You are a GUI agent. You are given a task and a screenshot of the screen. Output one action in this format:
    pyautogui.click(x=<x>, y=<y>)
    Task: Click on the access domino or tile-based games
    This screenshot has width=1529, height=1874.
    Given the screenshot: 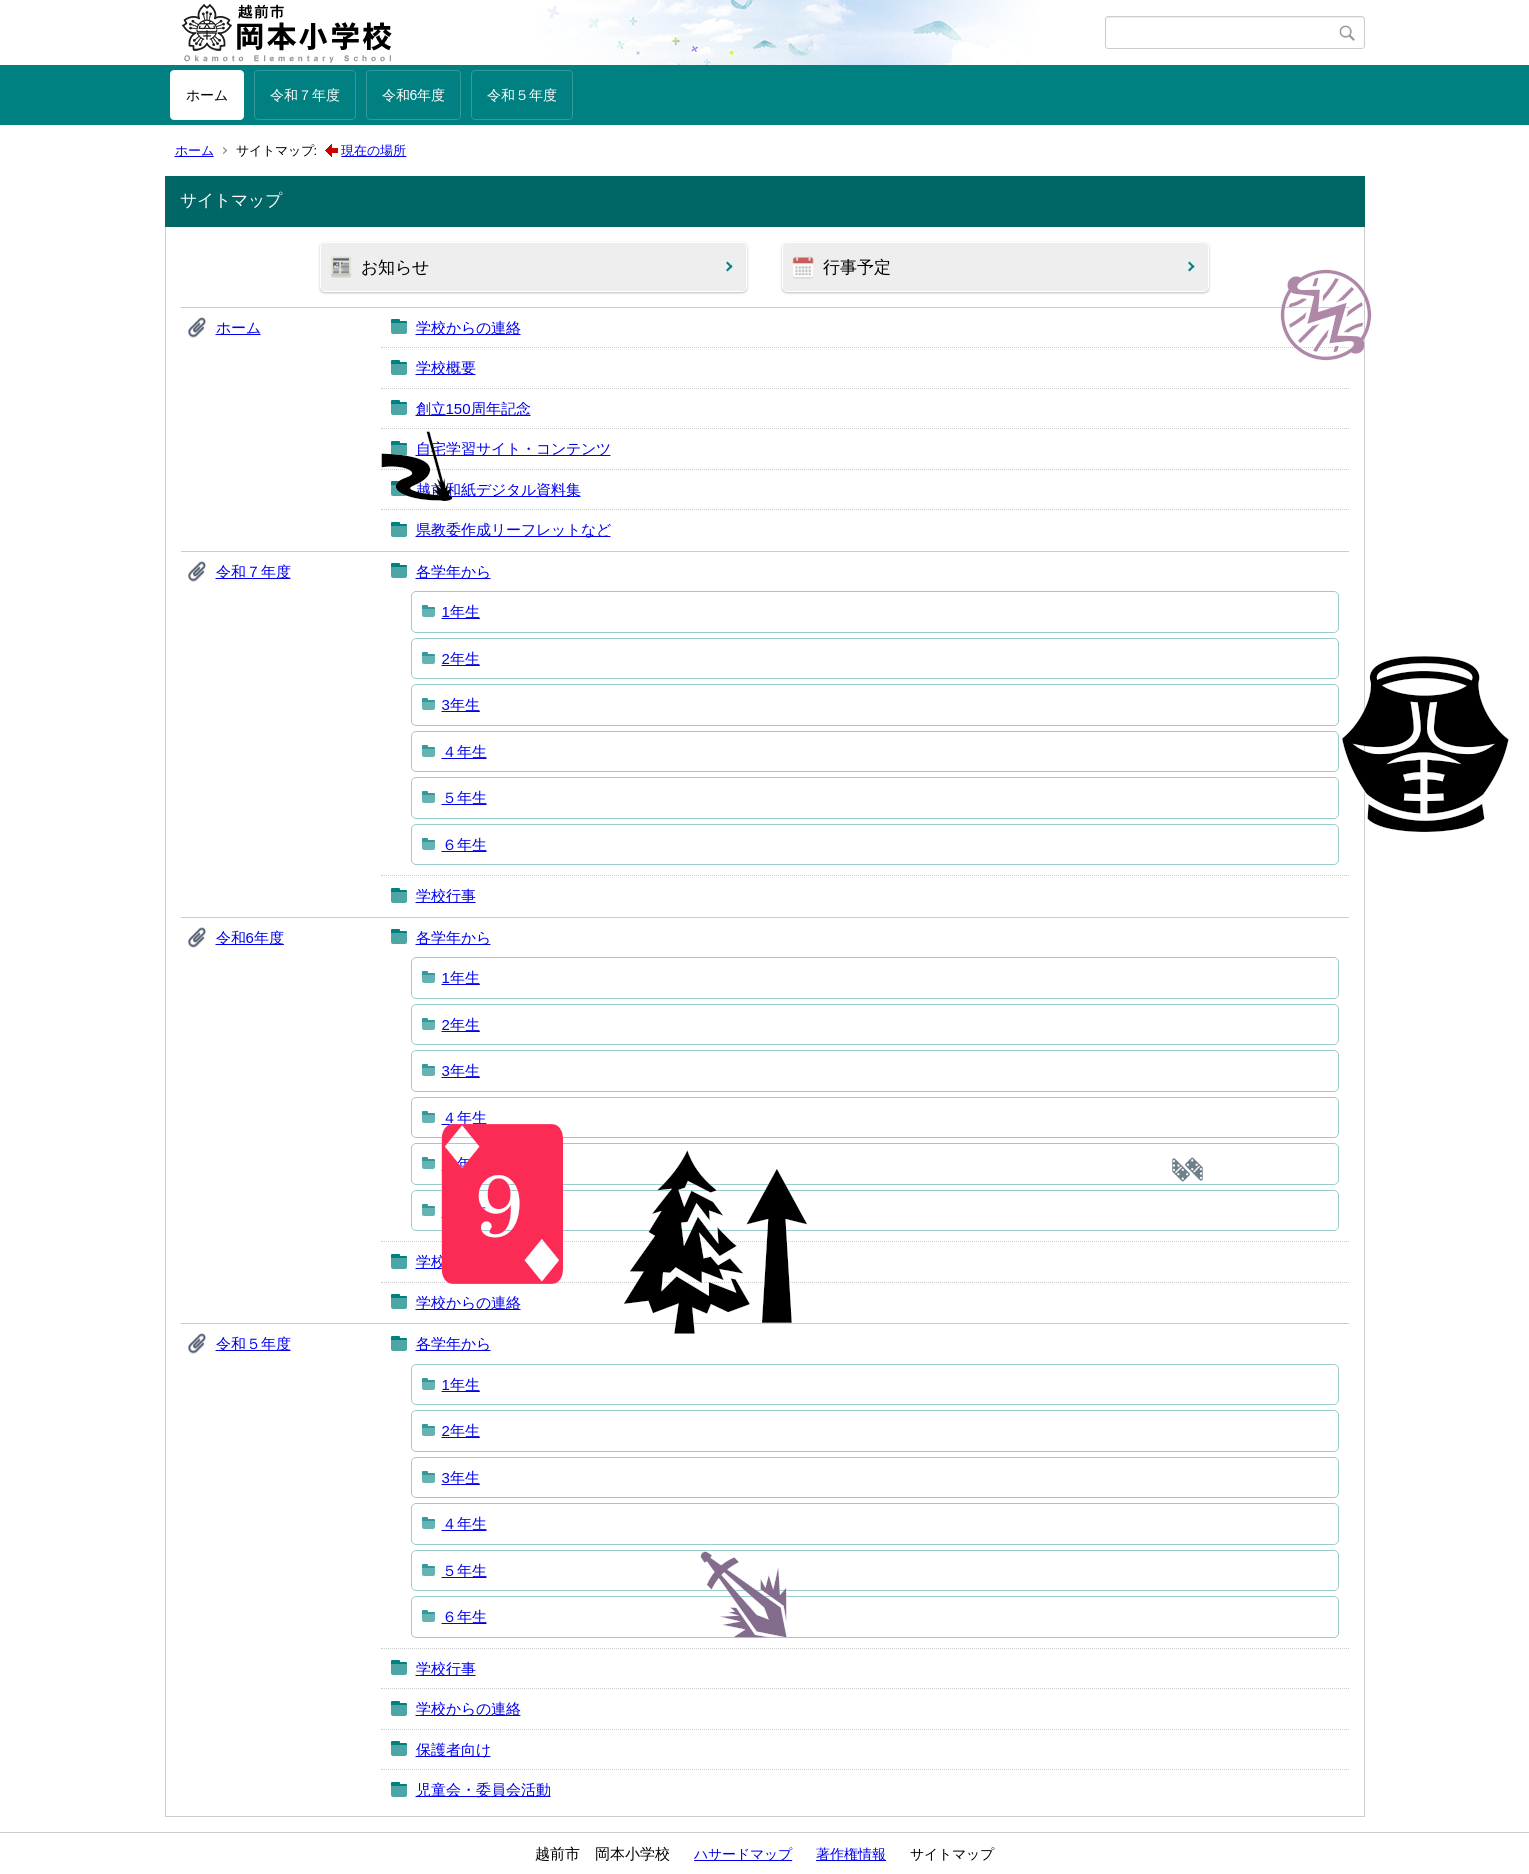 What is the action you would take?
    pyautogui.click(x=1187, y=1169)
    